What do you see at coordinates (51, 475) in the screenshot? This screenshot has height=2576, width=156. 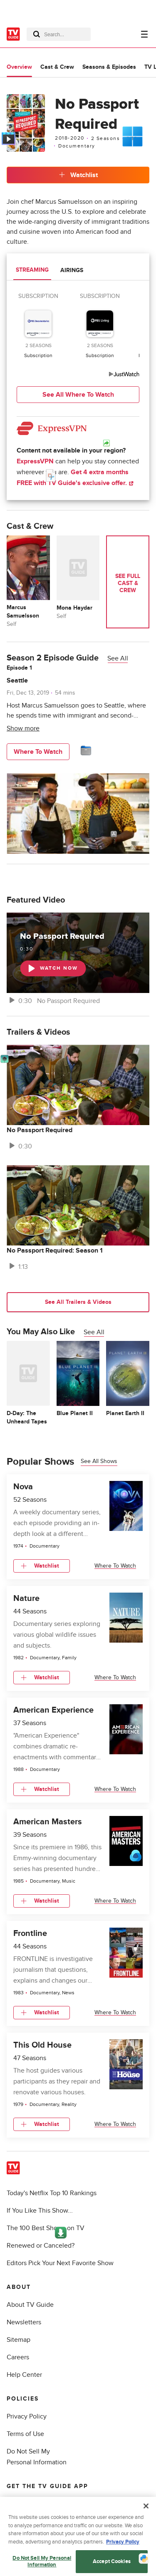 I see `create a new screen snip or screenshot` at bounding box center [51, 475].